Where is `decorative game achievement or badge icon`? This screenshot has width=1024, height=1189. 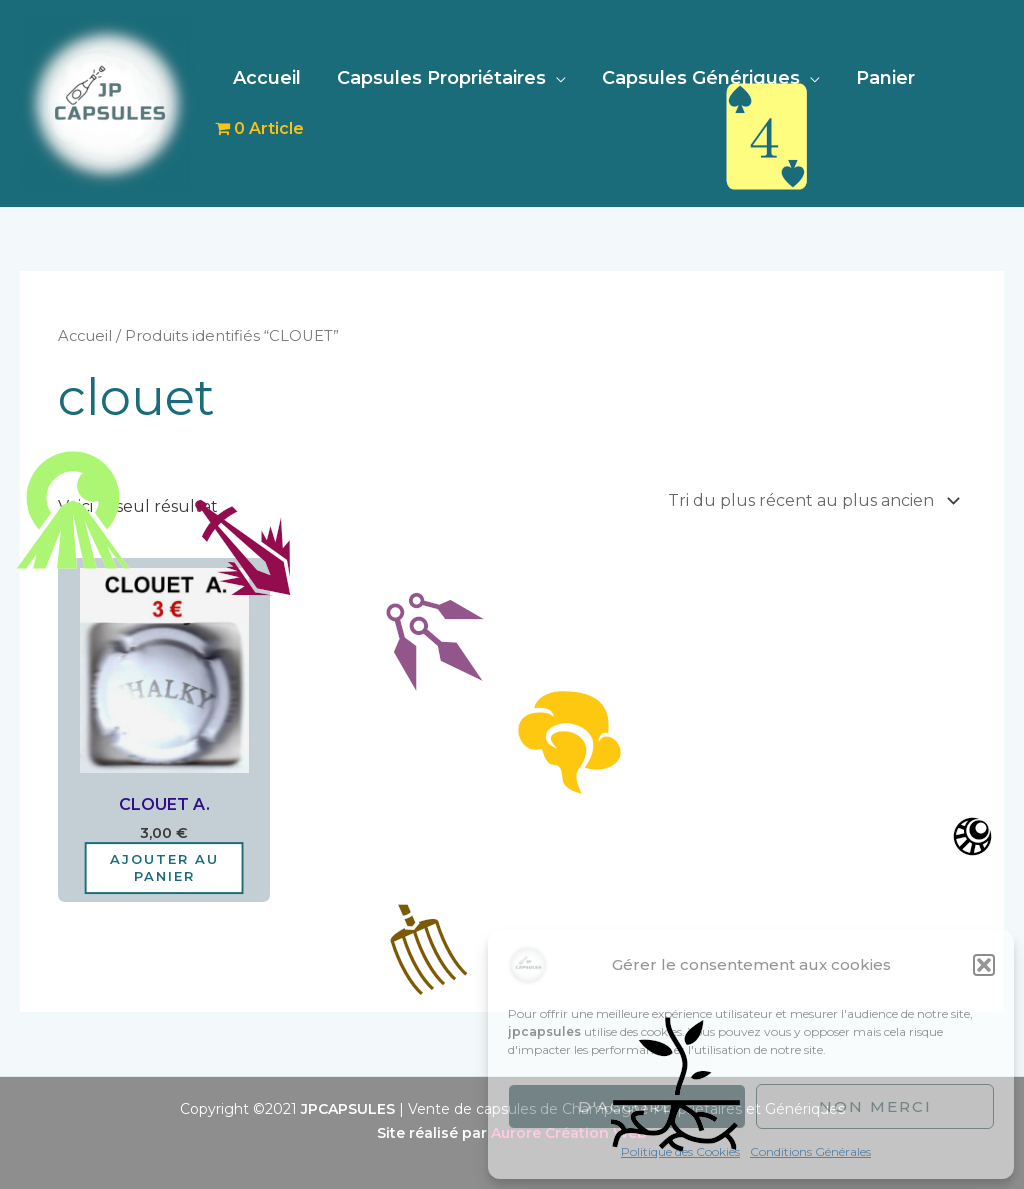 decorative game achievement or badge icon is located at coordinates (972, 836).